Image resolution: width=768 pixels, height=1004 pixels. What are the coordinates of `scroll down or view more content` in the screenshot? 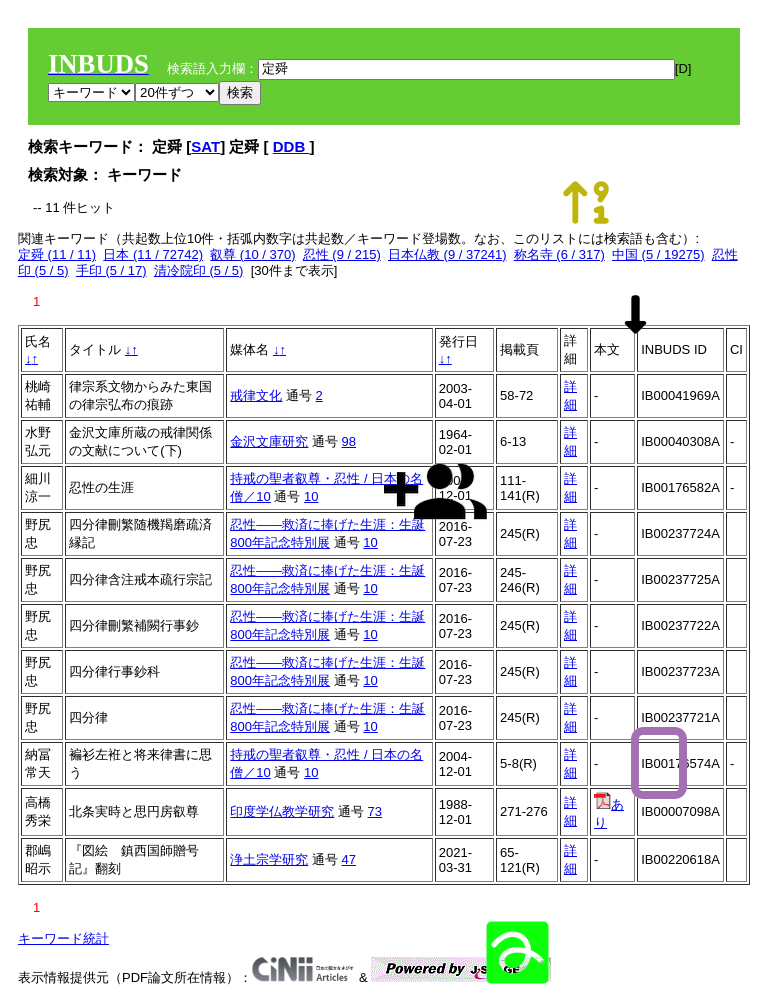 It's located at (635, 314).